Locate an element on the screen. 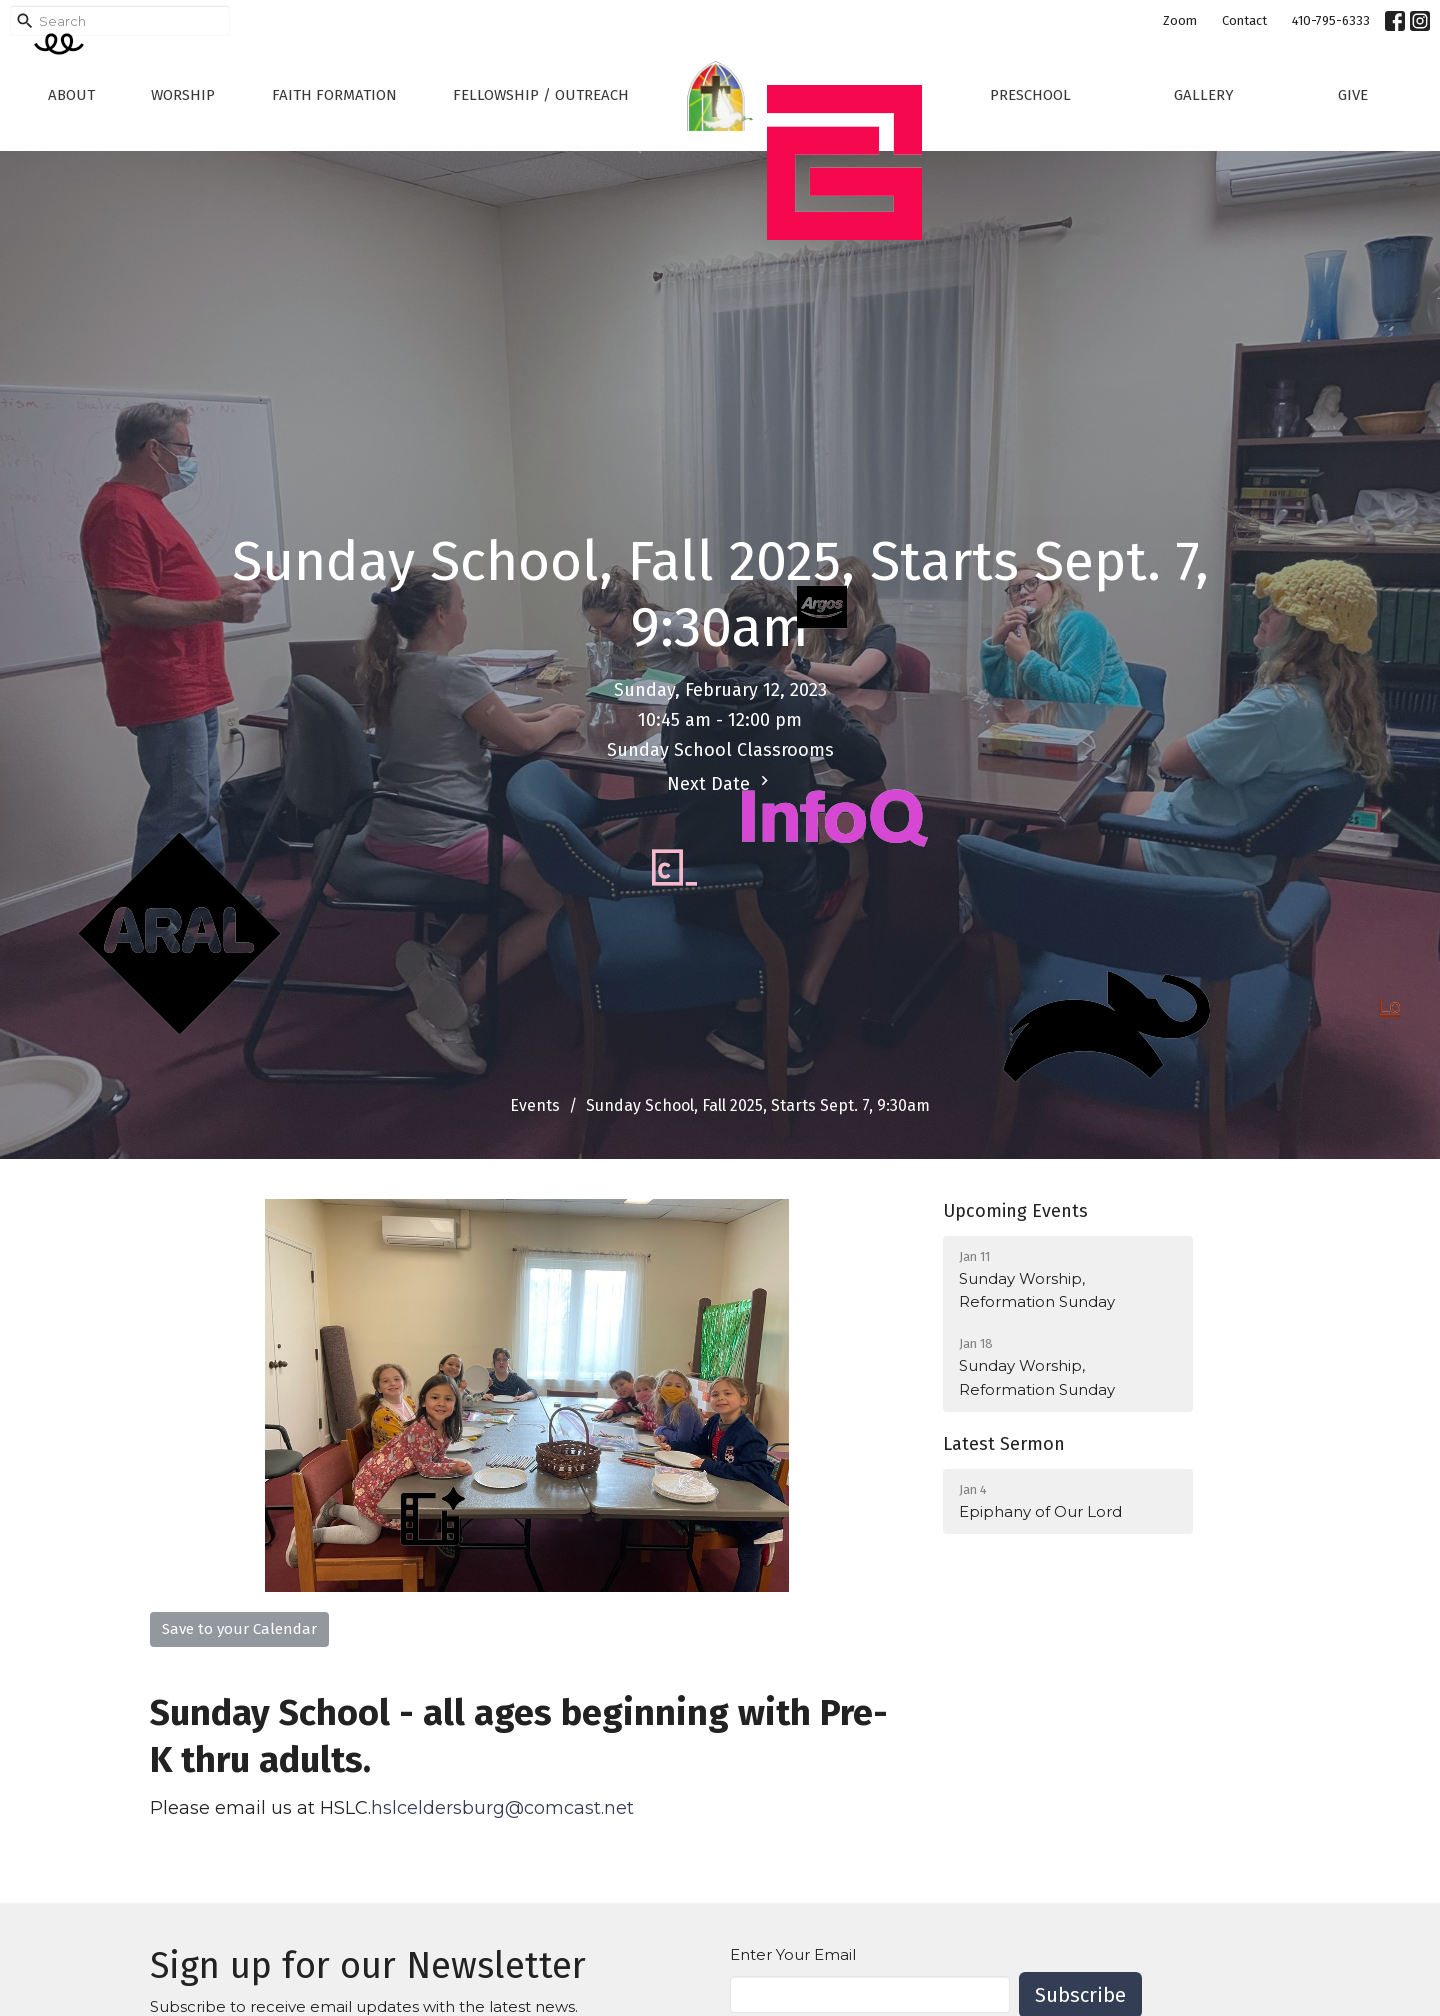 The width and height of the screenshot is (1440, 2016). visit the G2G gaming marketplace is located at coordinates (844, 162).